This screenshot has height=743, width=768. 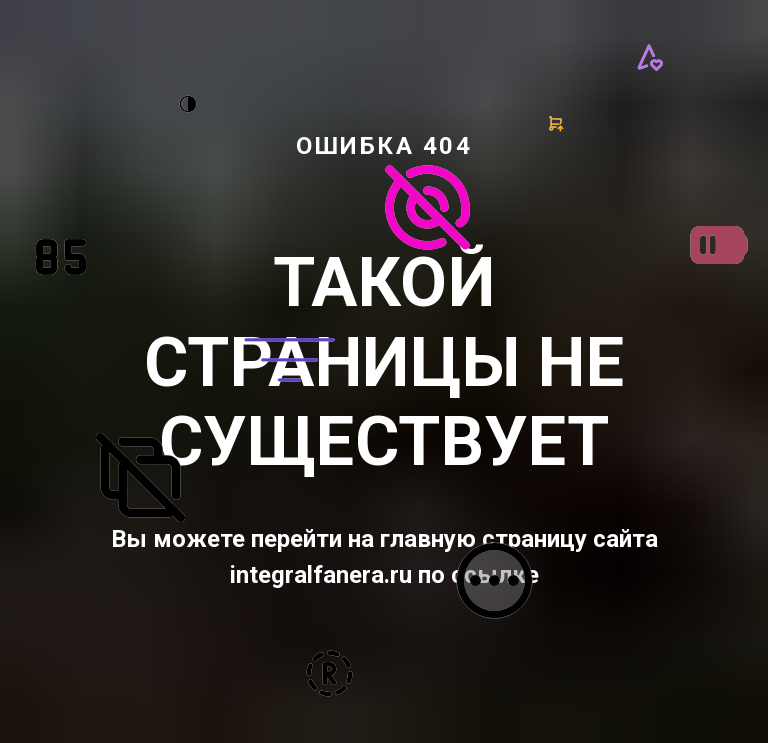 I want to click on view more options or actions, so click(x=494, y=580).